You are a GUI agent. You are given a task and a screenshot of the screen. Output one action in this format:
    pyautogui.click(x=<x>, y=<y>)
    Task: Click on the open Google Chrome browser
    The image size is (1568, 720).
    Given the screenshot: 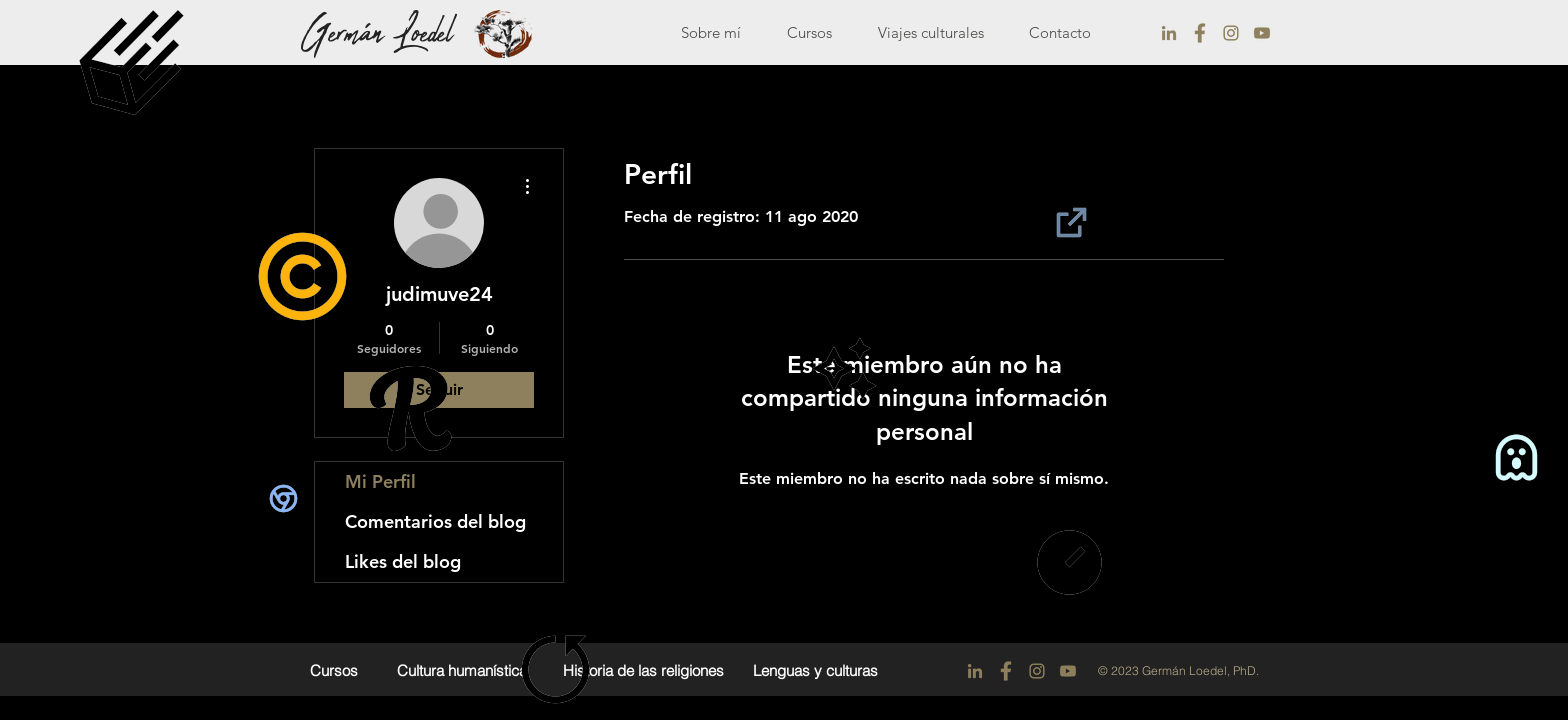 What is the action you would take?
    pyautogui.click(x=283, y=498)
    